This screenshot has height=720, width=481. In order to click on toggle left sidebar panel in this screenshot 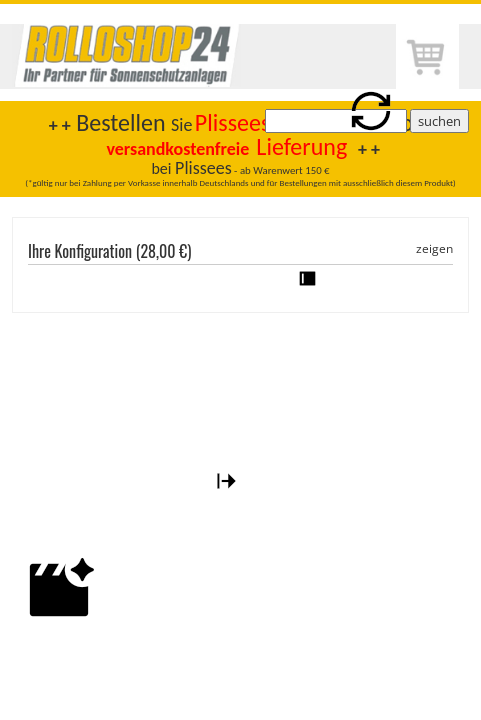, I will do `click(307, 278)`.